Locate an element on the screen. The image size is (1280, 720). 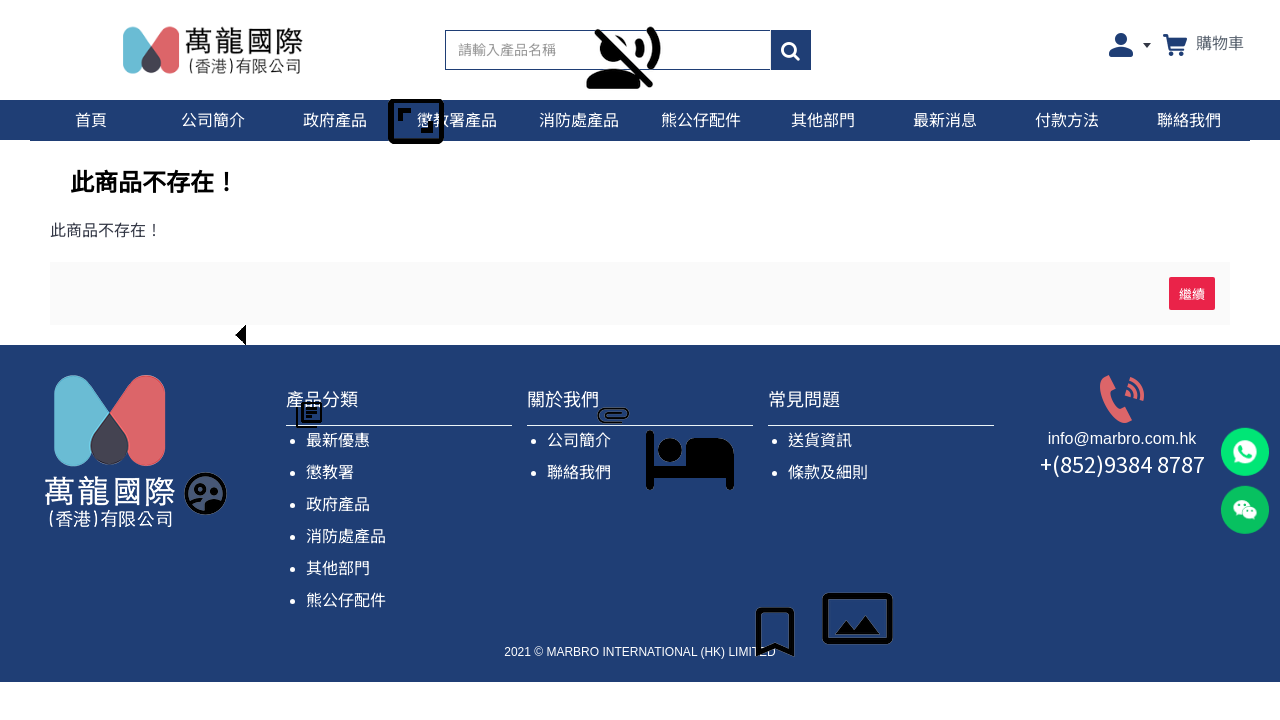
navigate to the previous item or screen is located at coordinates (242, 335).